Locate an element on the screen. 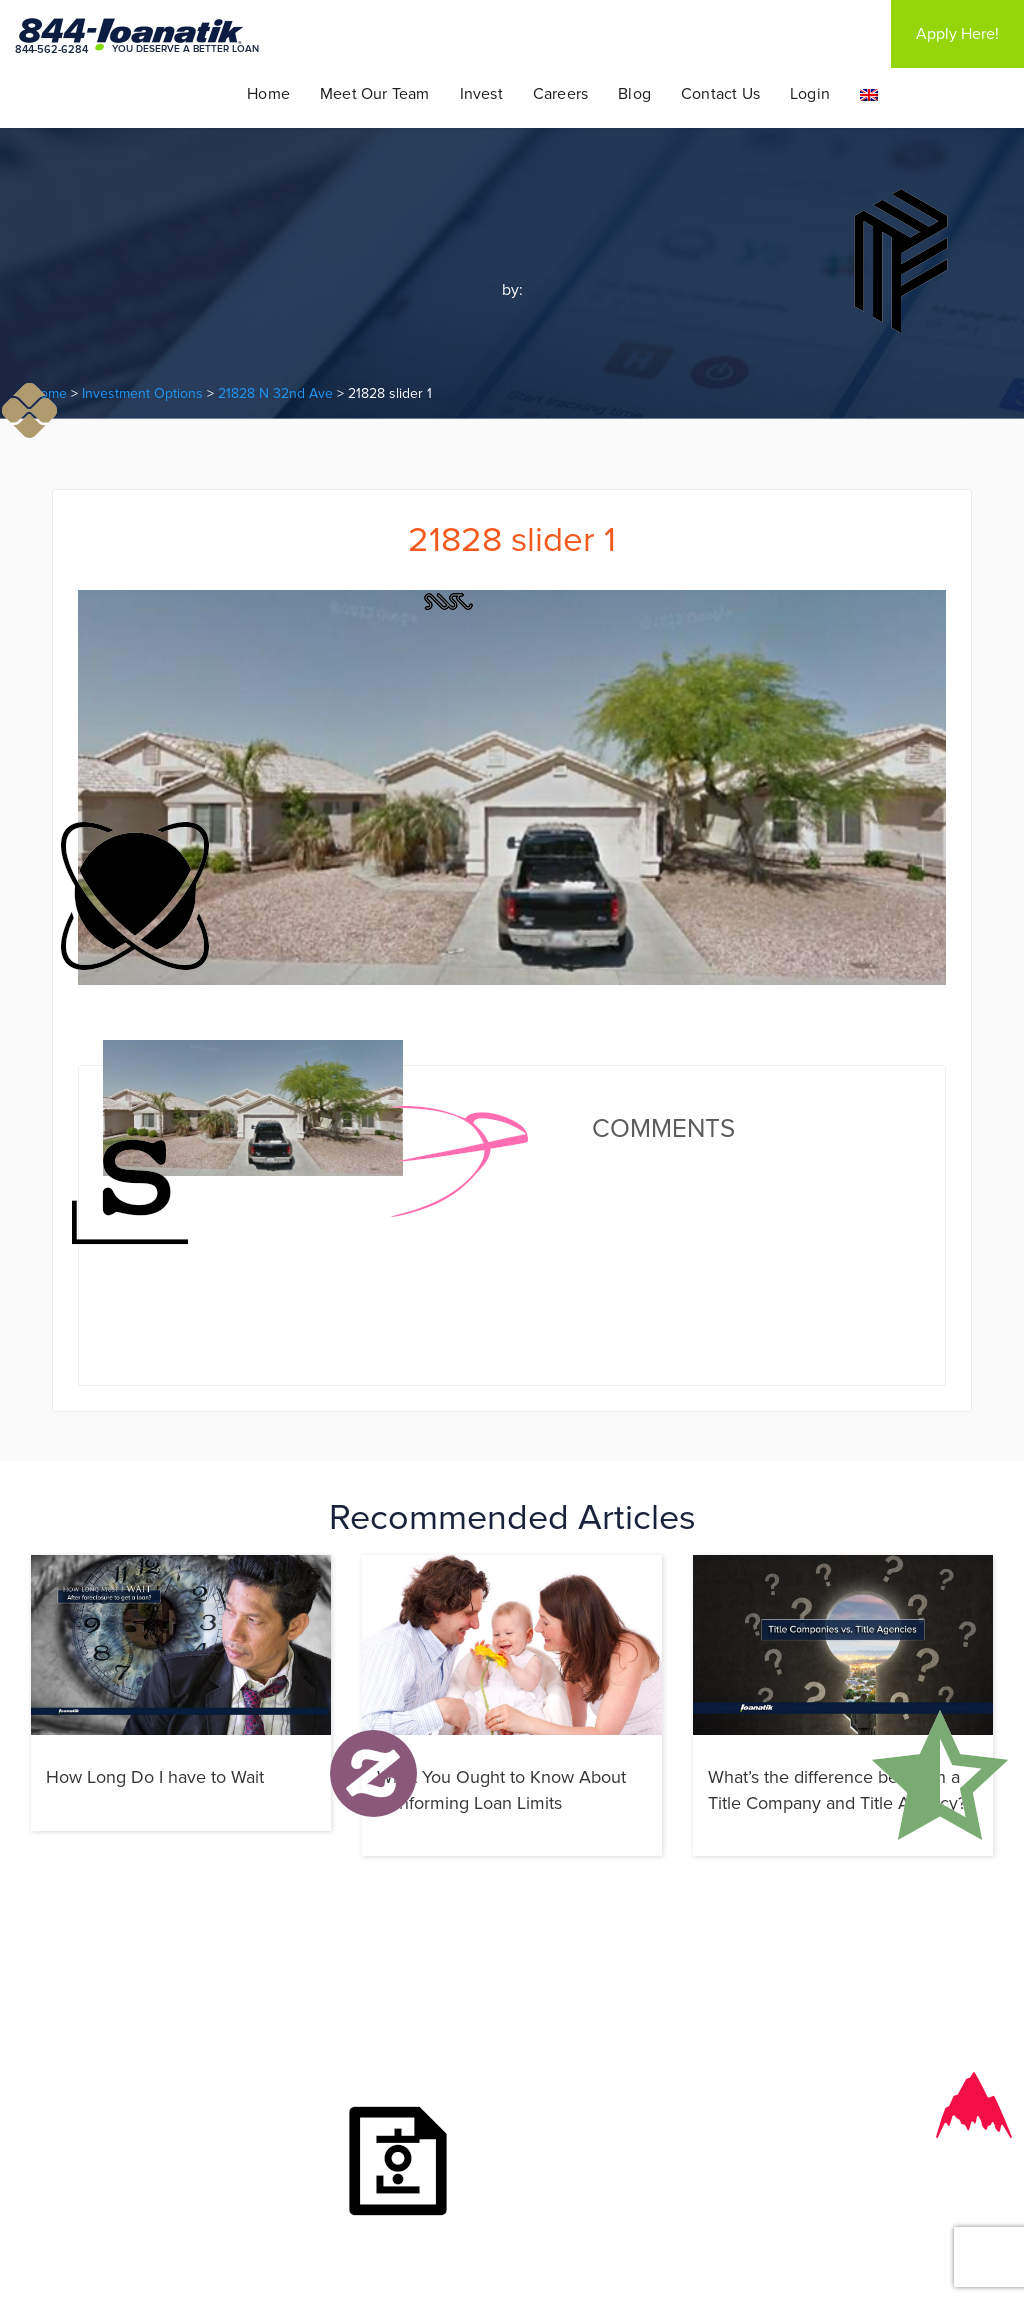  pix instant payment system logo is located at coordinates (29, 410).